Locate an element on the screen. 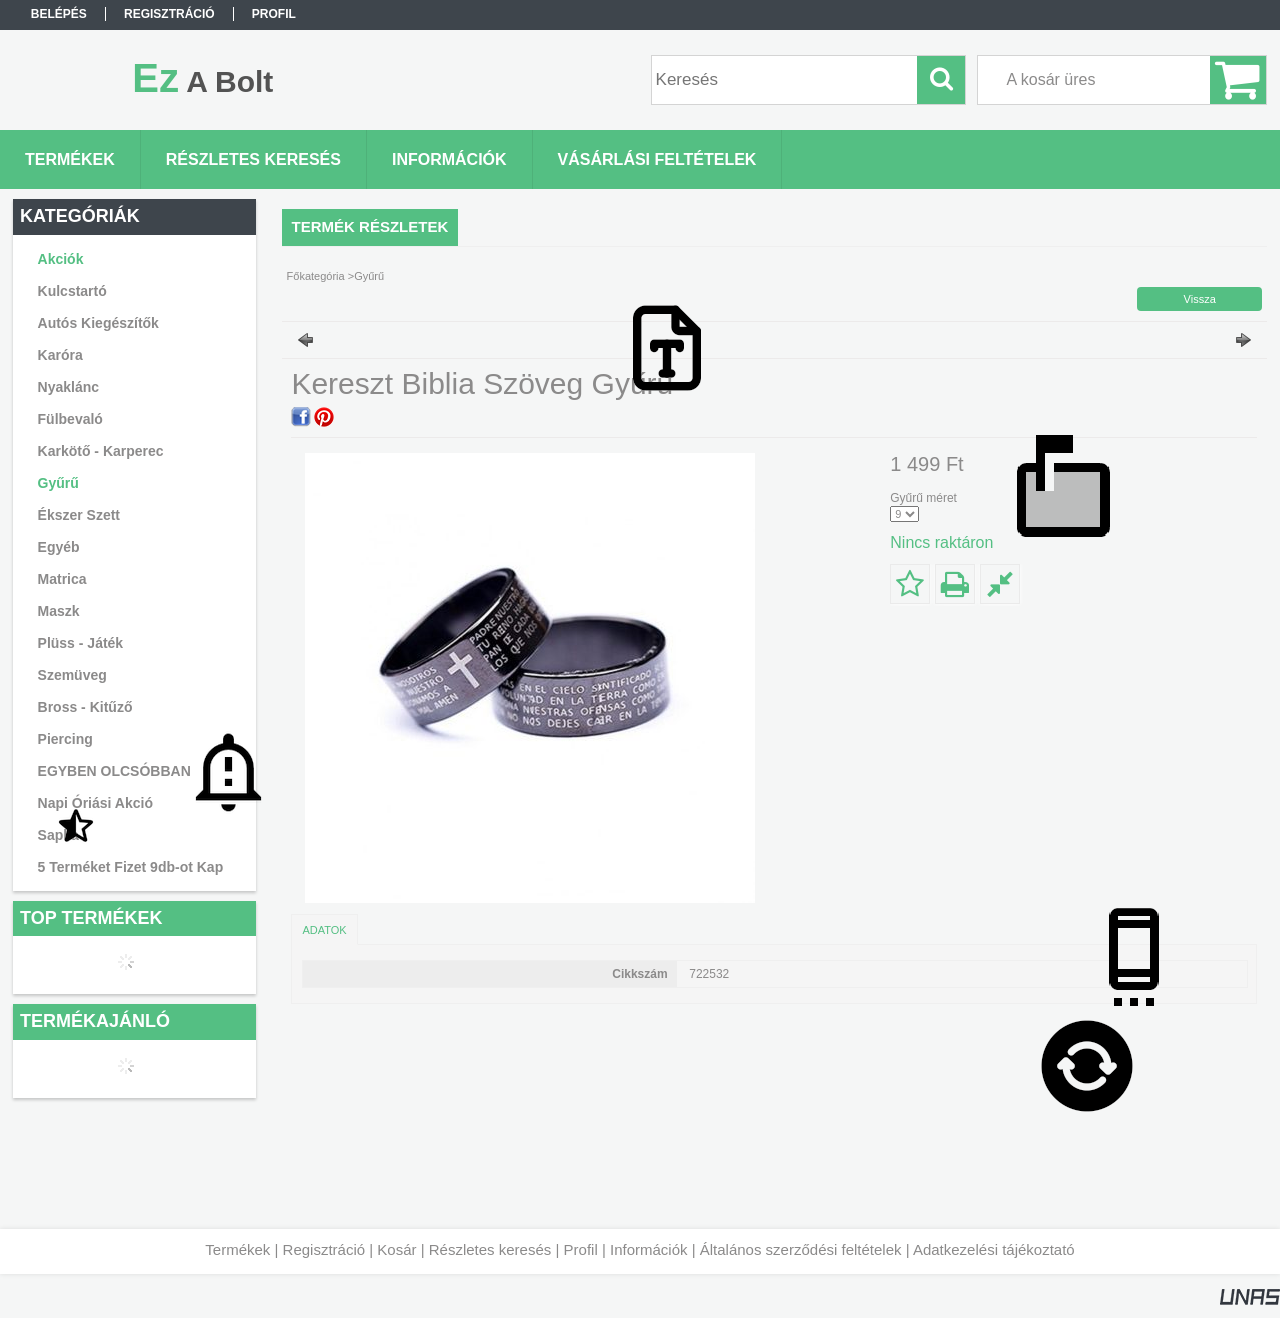  indicates a partial or half-star rating is located at coordinates (76, 826).